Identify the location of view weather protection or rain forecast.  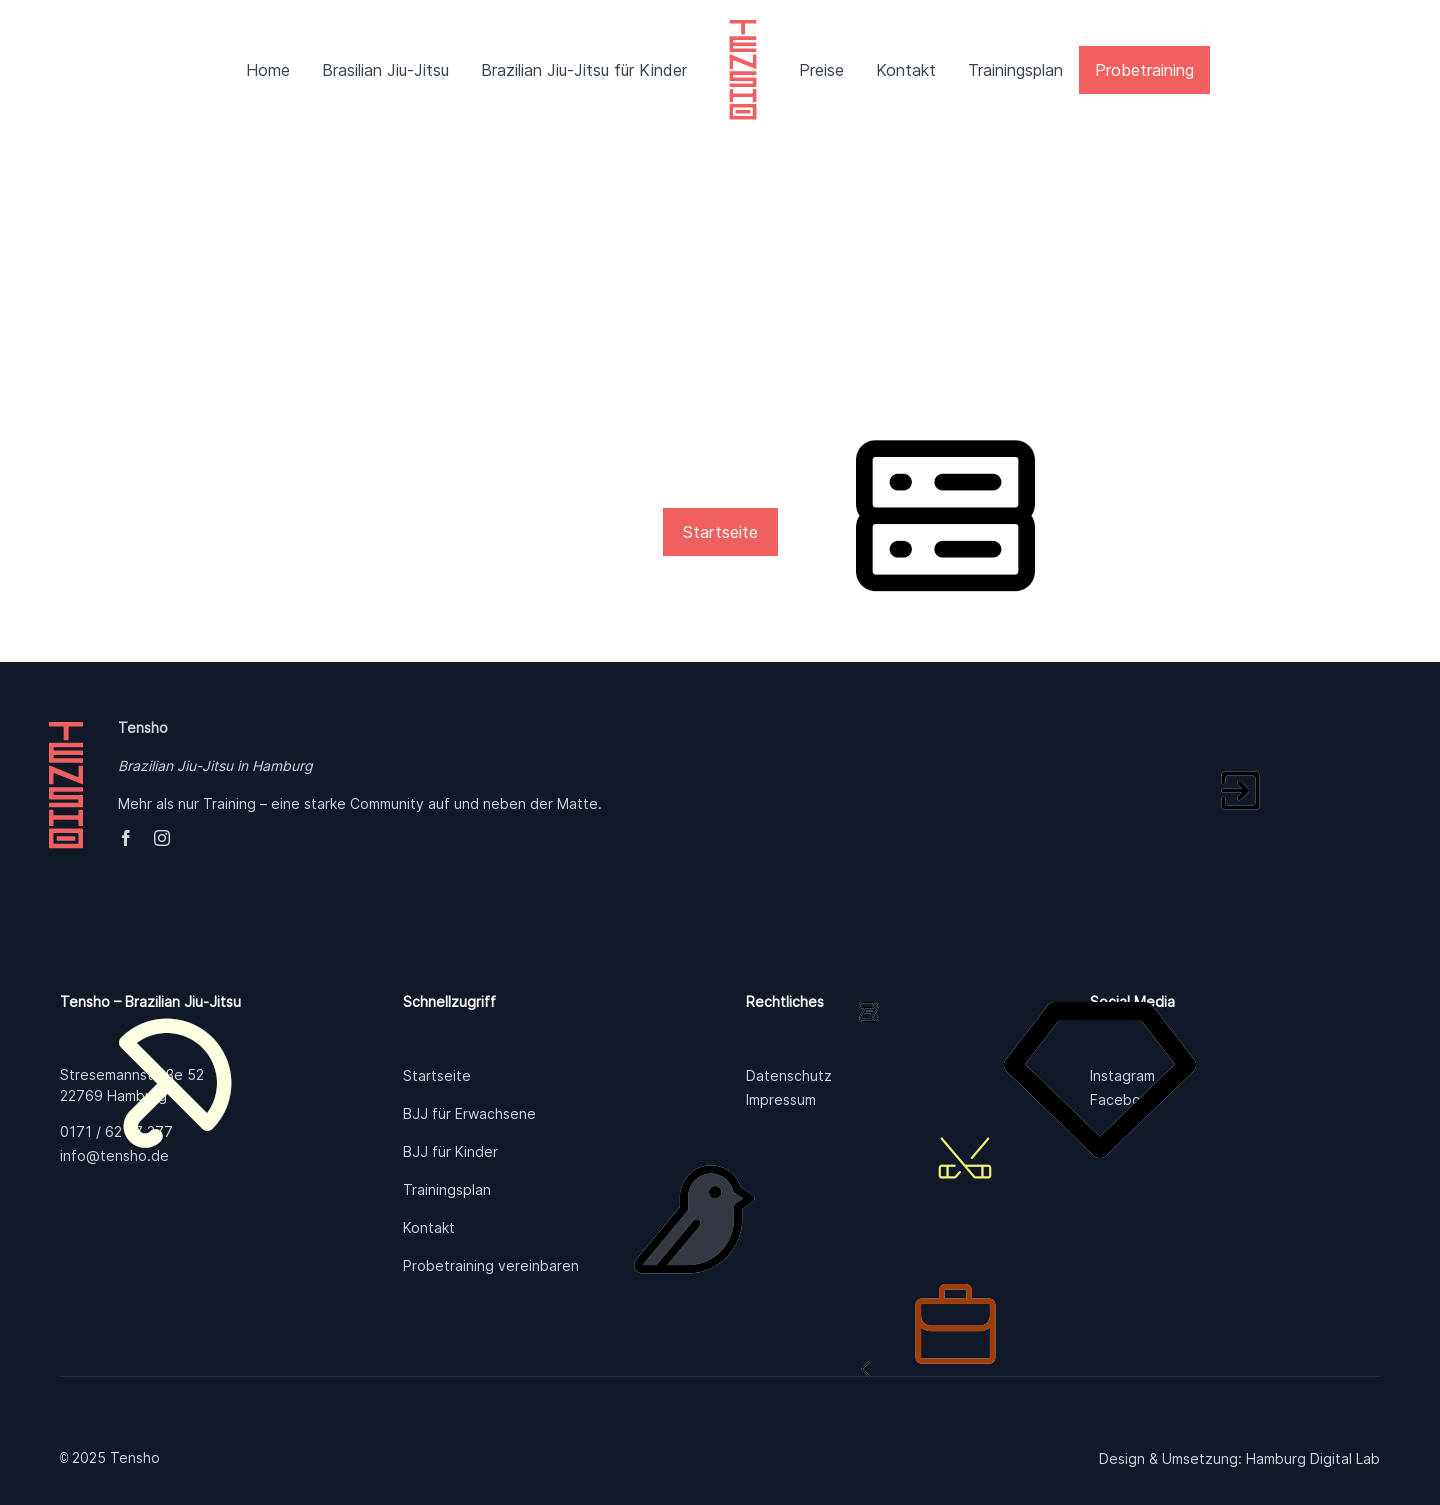
(174, 1076).